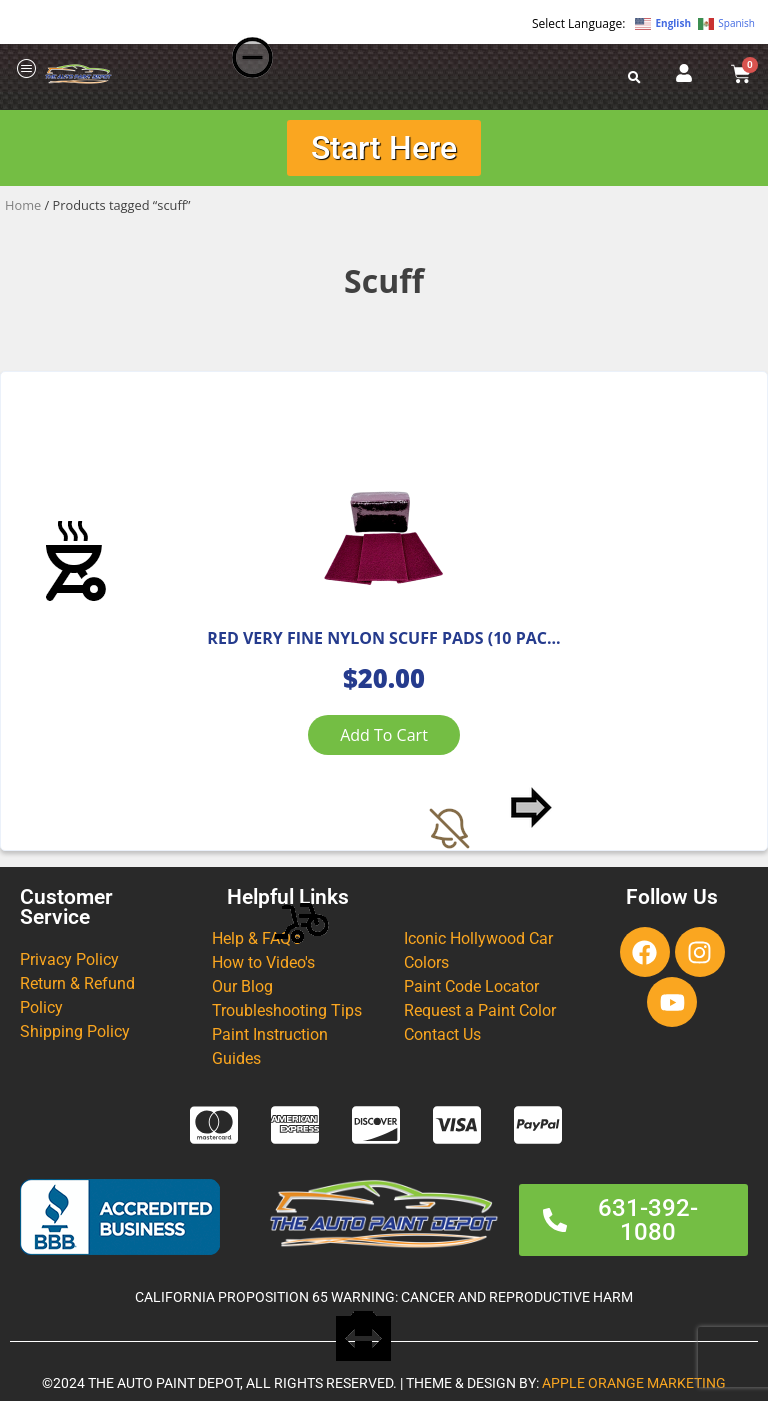  I want to click on forward an email or message, so click(531, 807).